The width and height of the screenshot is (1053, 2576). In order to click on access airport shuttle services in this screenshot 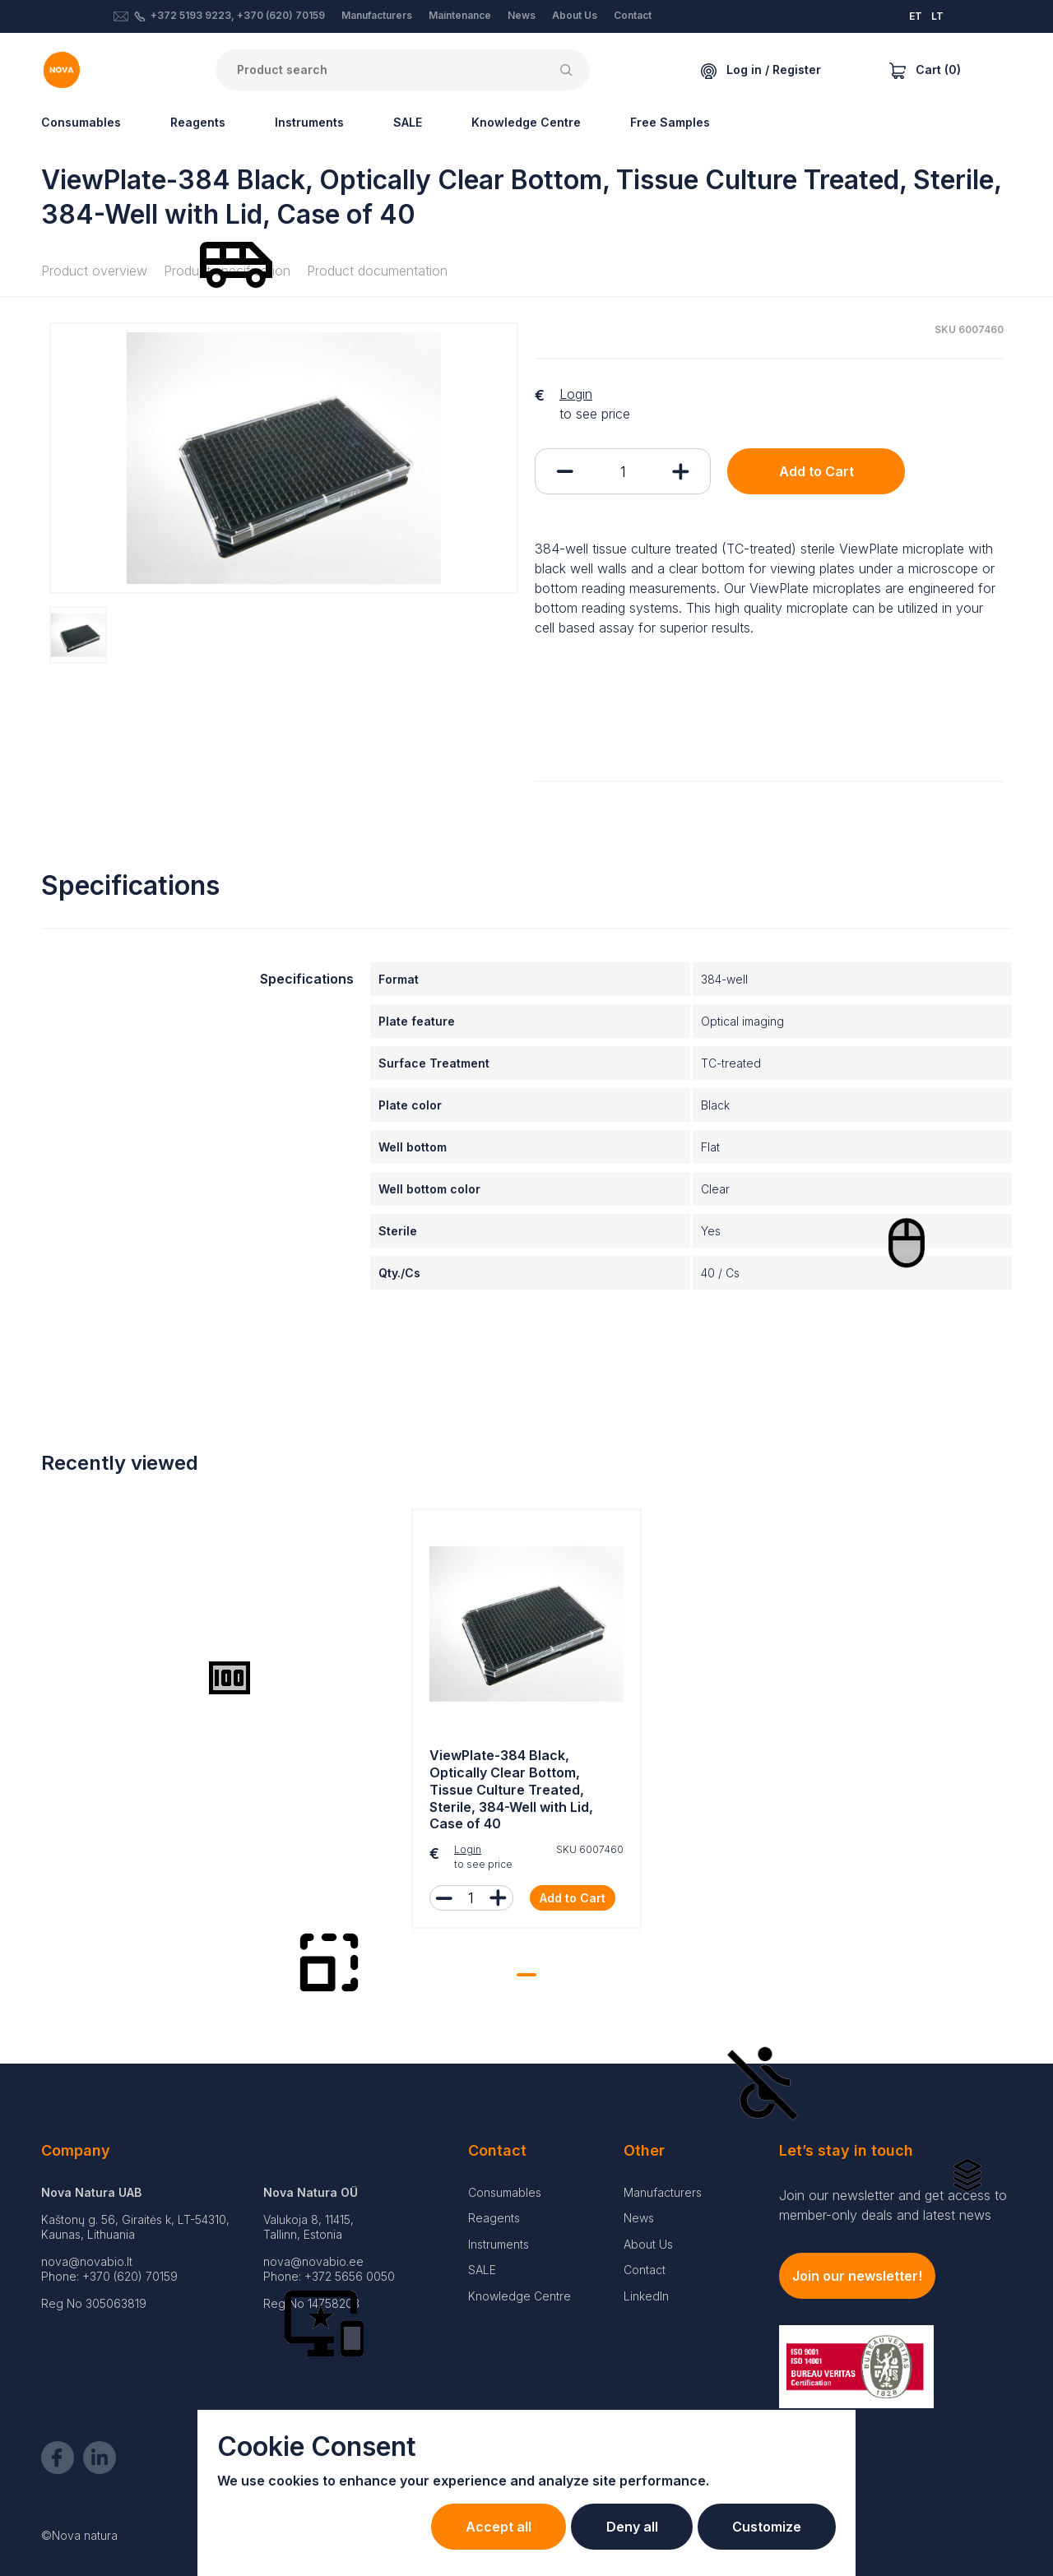, I will do `click(236, 265)`.